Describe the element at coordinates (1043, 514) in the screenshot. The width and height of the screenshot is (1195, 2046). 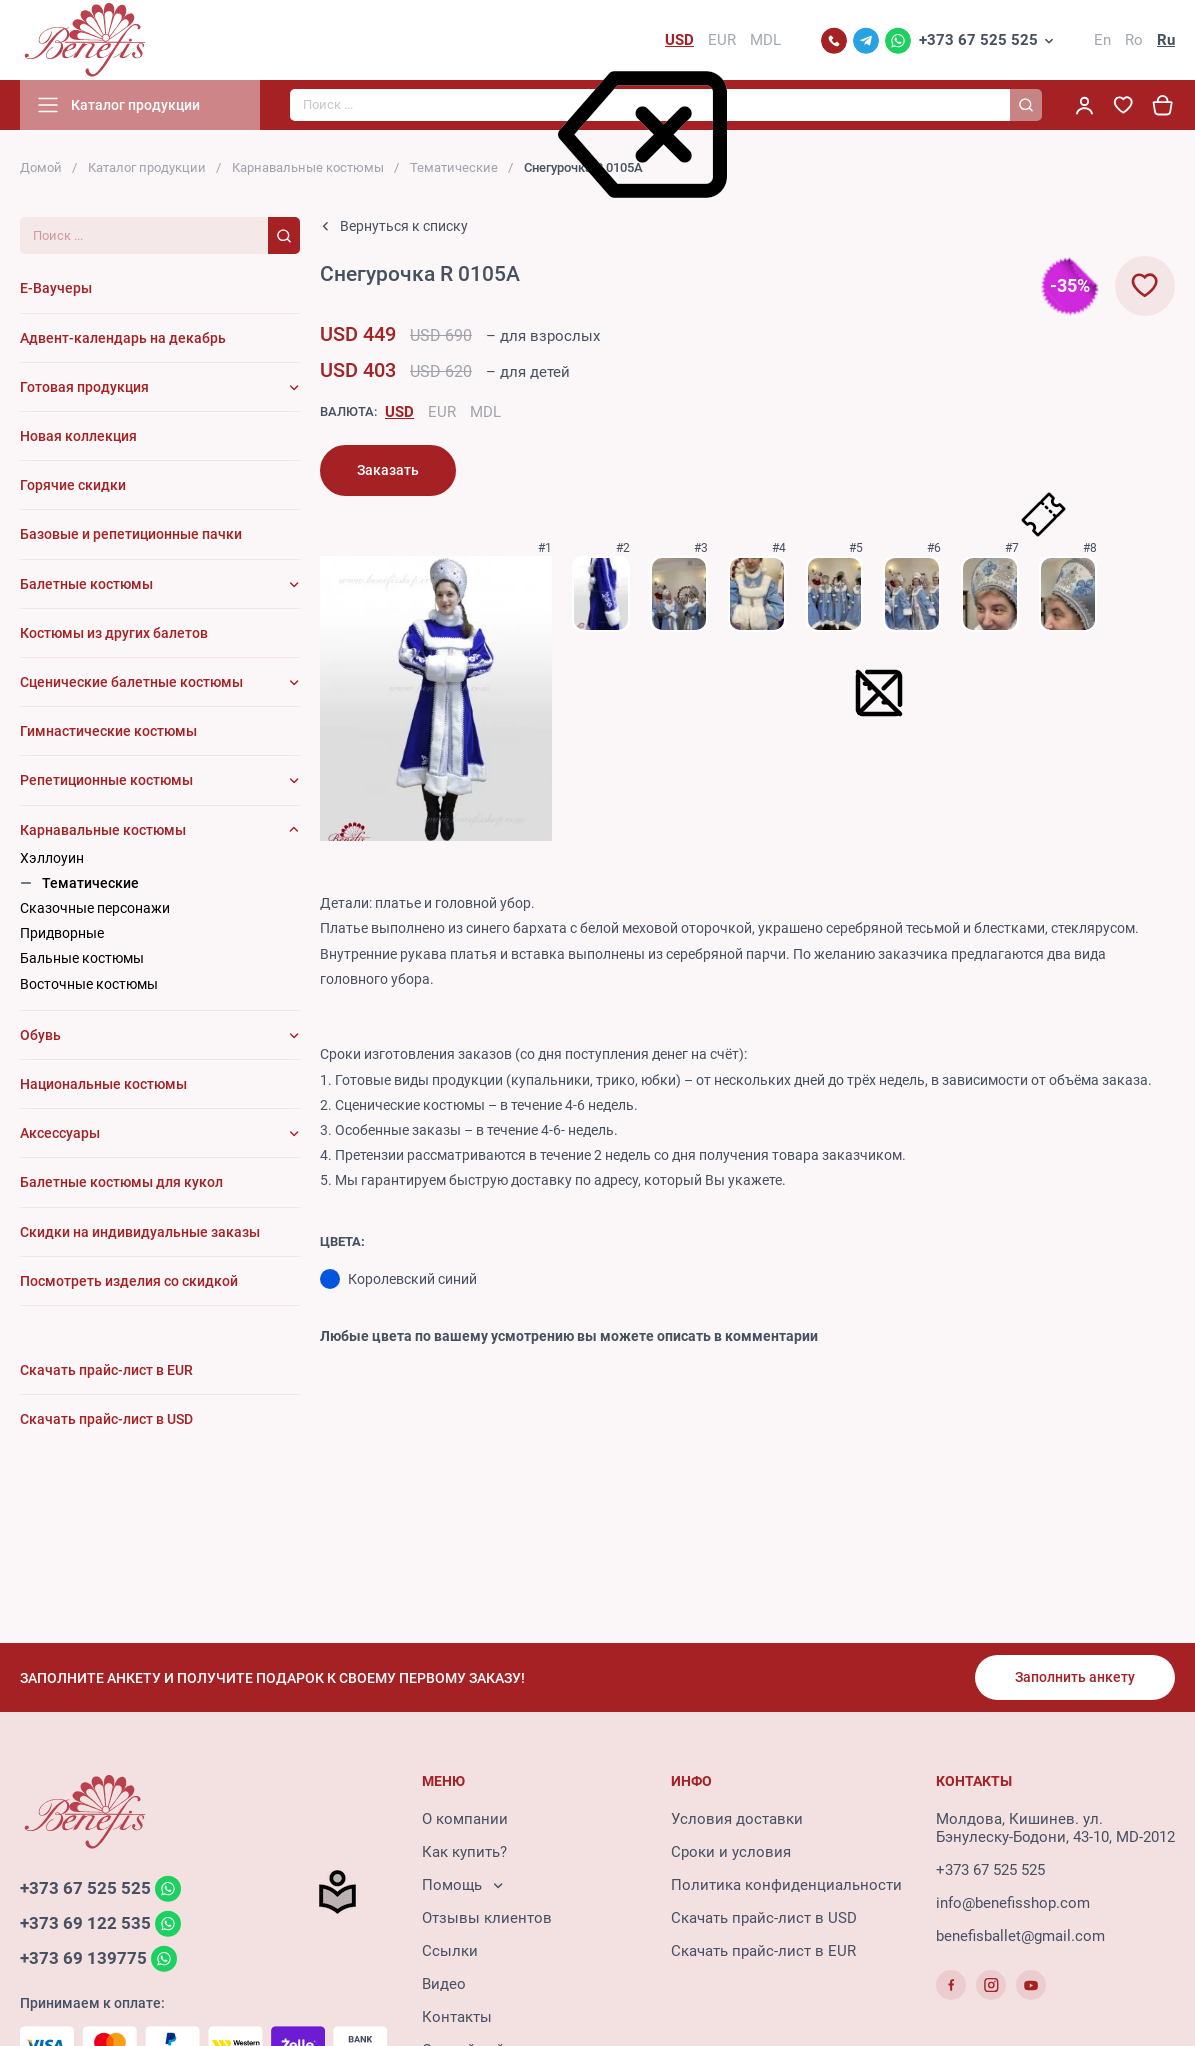
I see `view your tickets or passes` at that location.